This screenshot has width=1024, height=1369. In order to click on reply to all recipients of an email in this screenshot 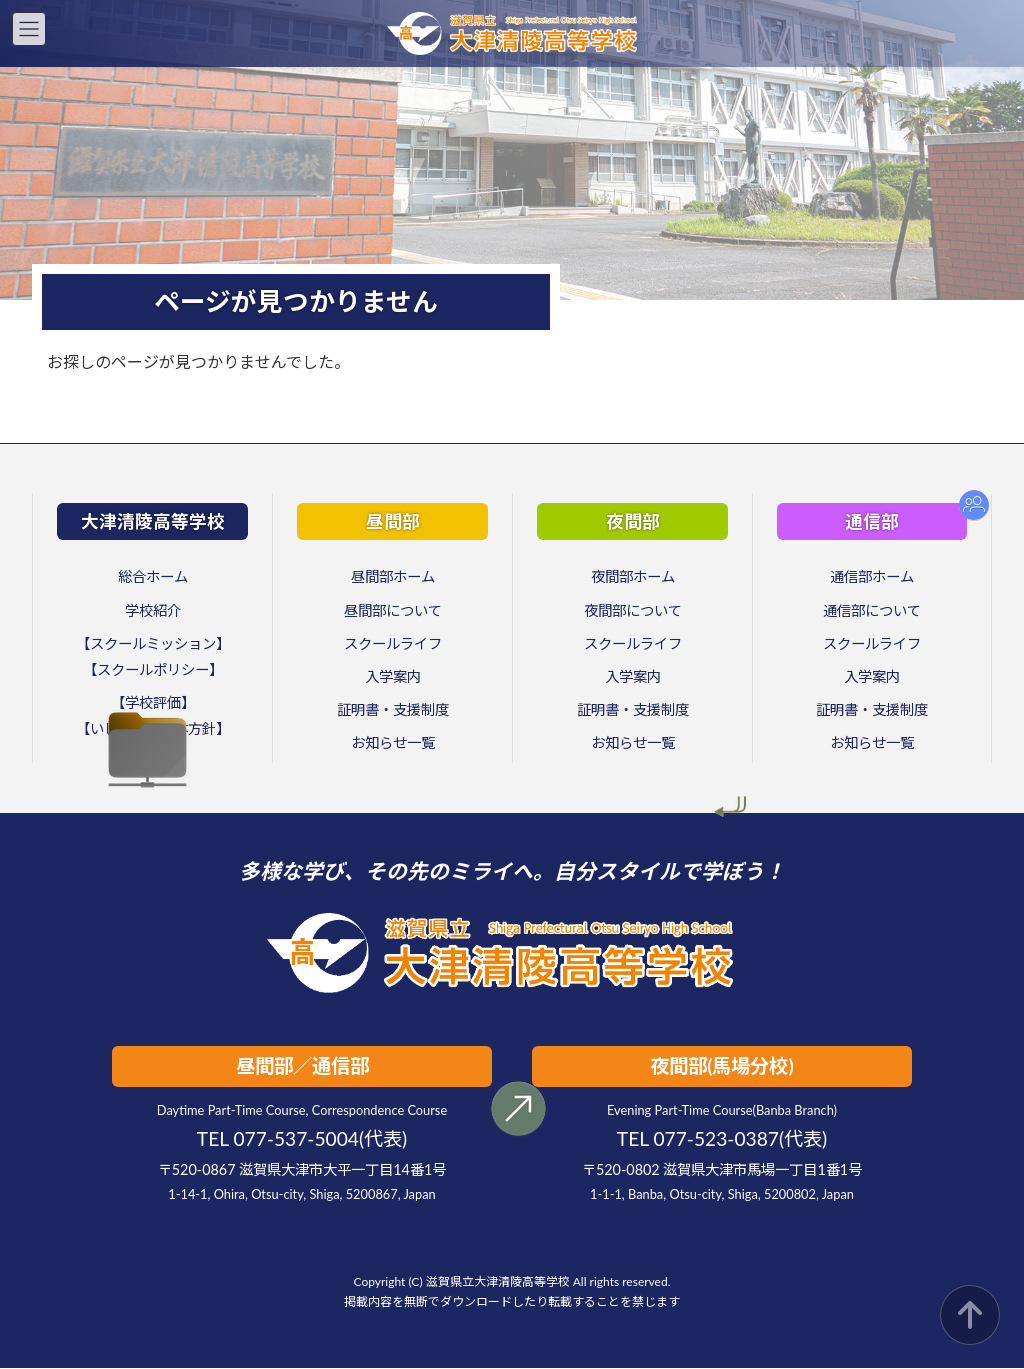, I will do `click(729, 804)`.